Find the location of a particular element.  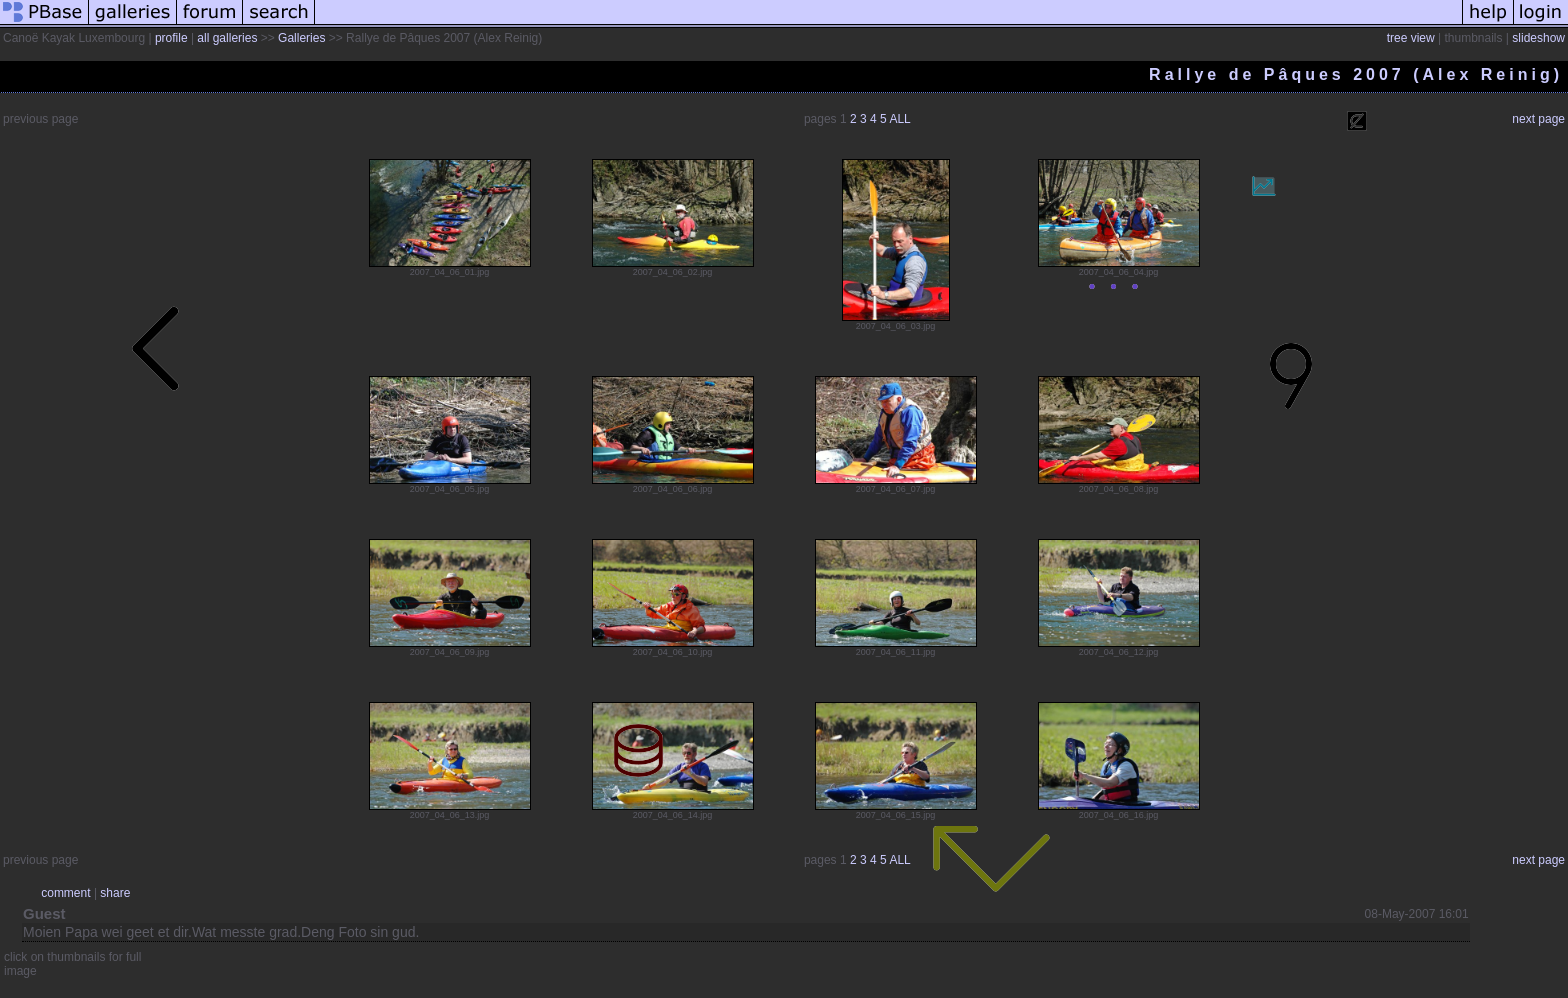

go back to the previous page is located at coordinates (157, 348).